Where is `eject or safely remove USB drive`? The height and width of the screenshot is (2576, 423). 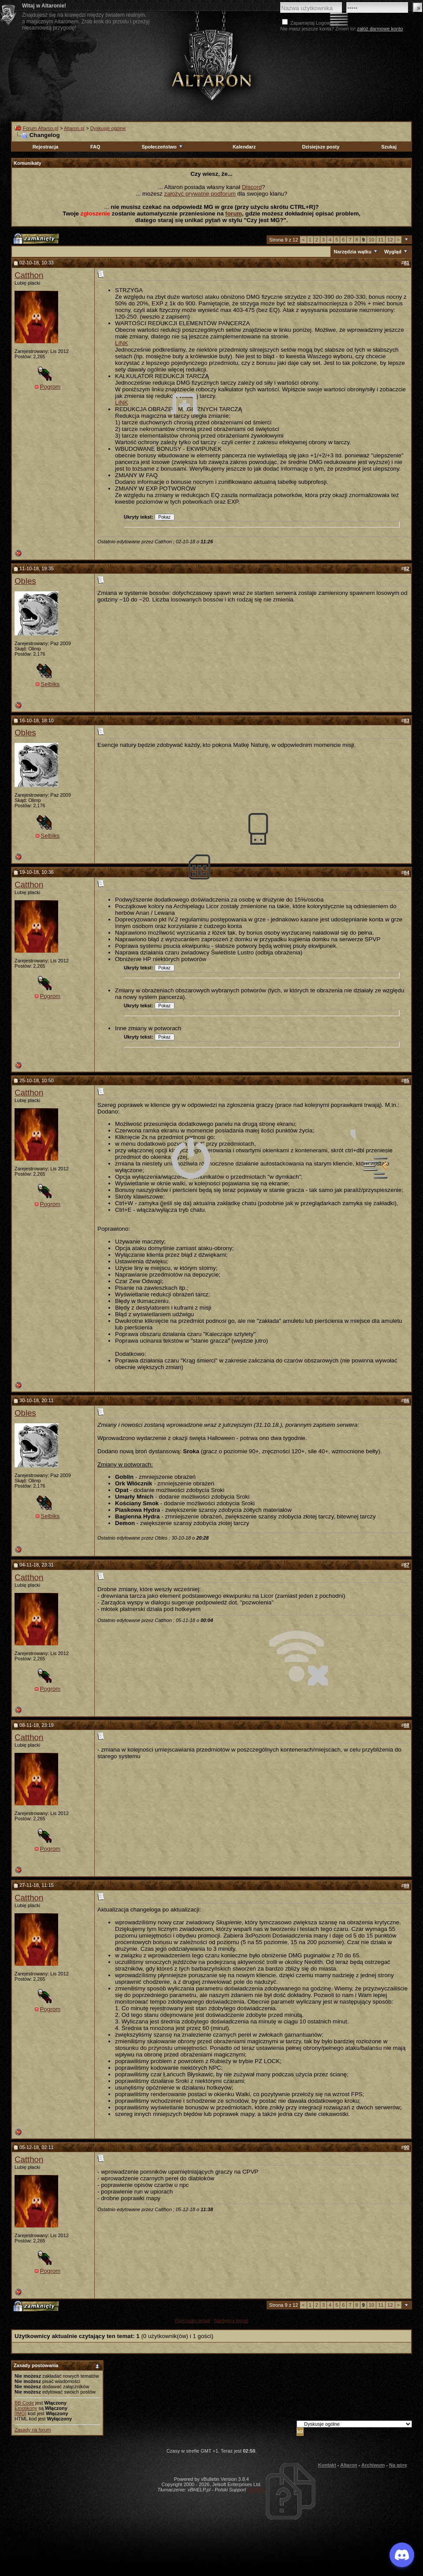 eject or safely remove USB drive is located at coordinates (258, 829).